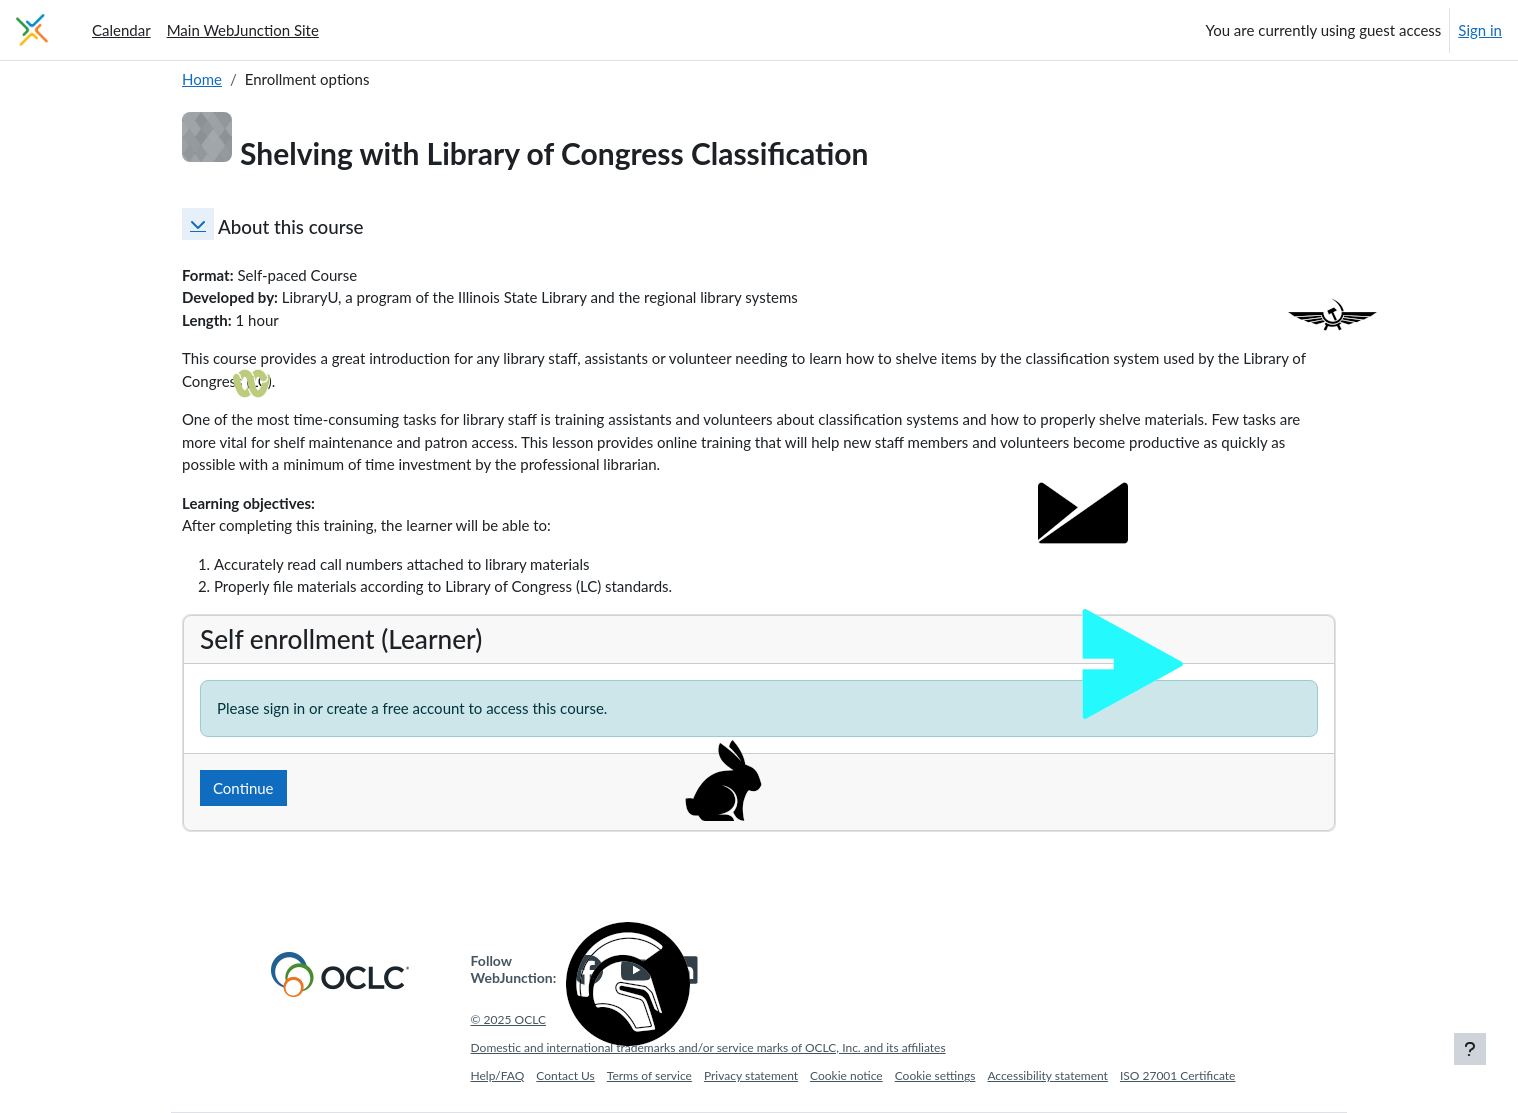  What do you see at coordinates (1332, 314) in the screenshot?
I see `aeroflot airline logo` at bounding box center [1332, 314].